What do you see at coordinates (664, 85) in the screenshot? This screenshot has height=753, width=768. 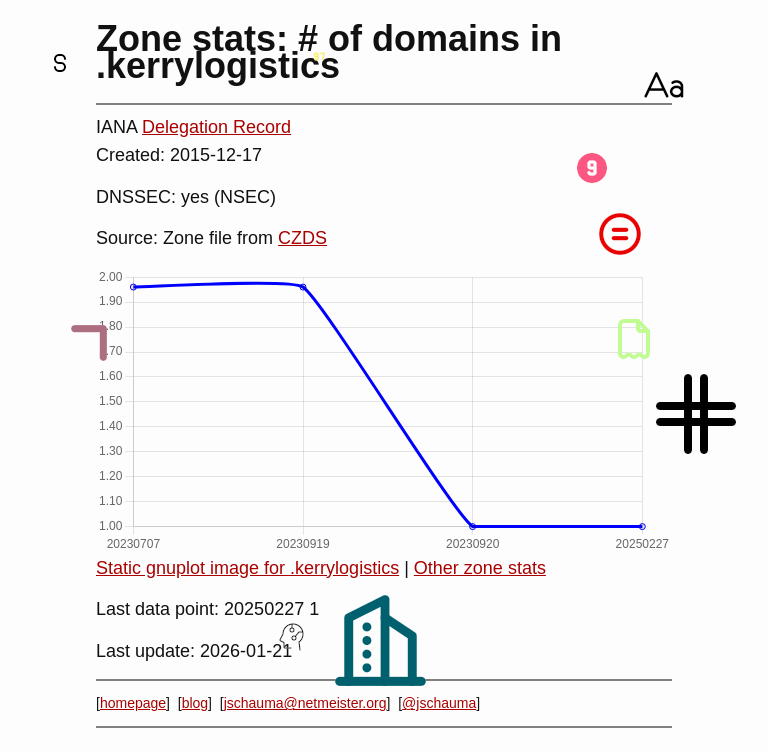 I see `adjust font or text size settings` at bounding box center [664, 85].